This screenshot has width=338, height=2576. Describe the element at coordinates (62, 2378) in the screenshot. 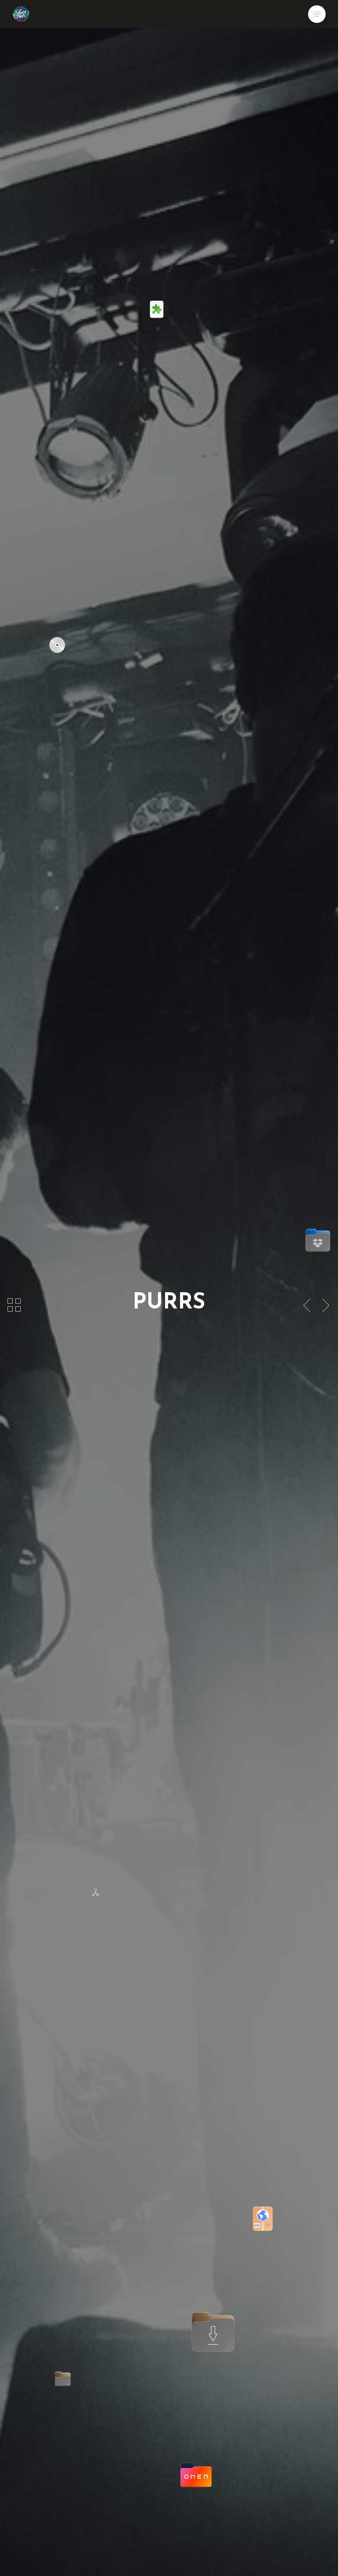

I see `indicates an open or expanded folder` at that location.